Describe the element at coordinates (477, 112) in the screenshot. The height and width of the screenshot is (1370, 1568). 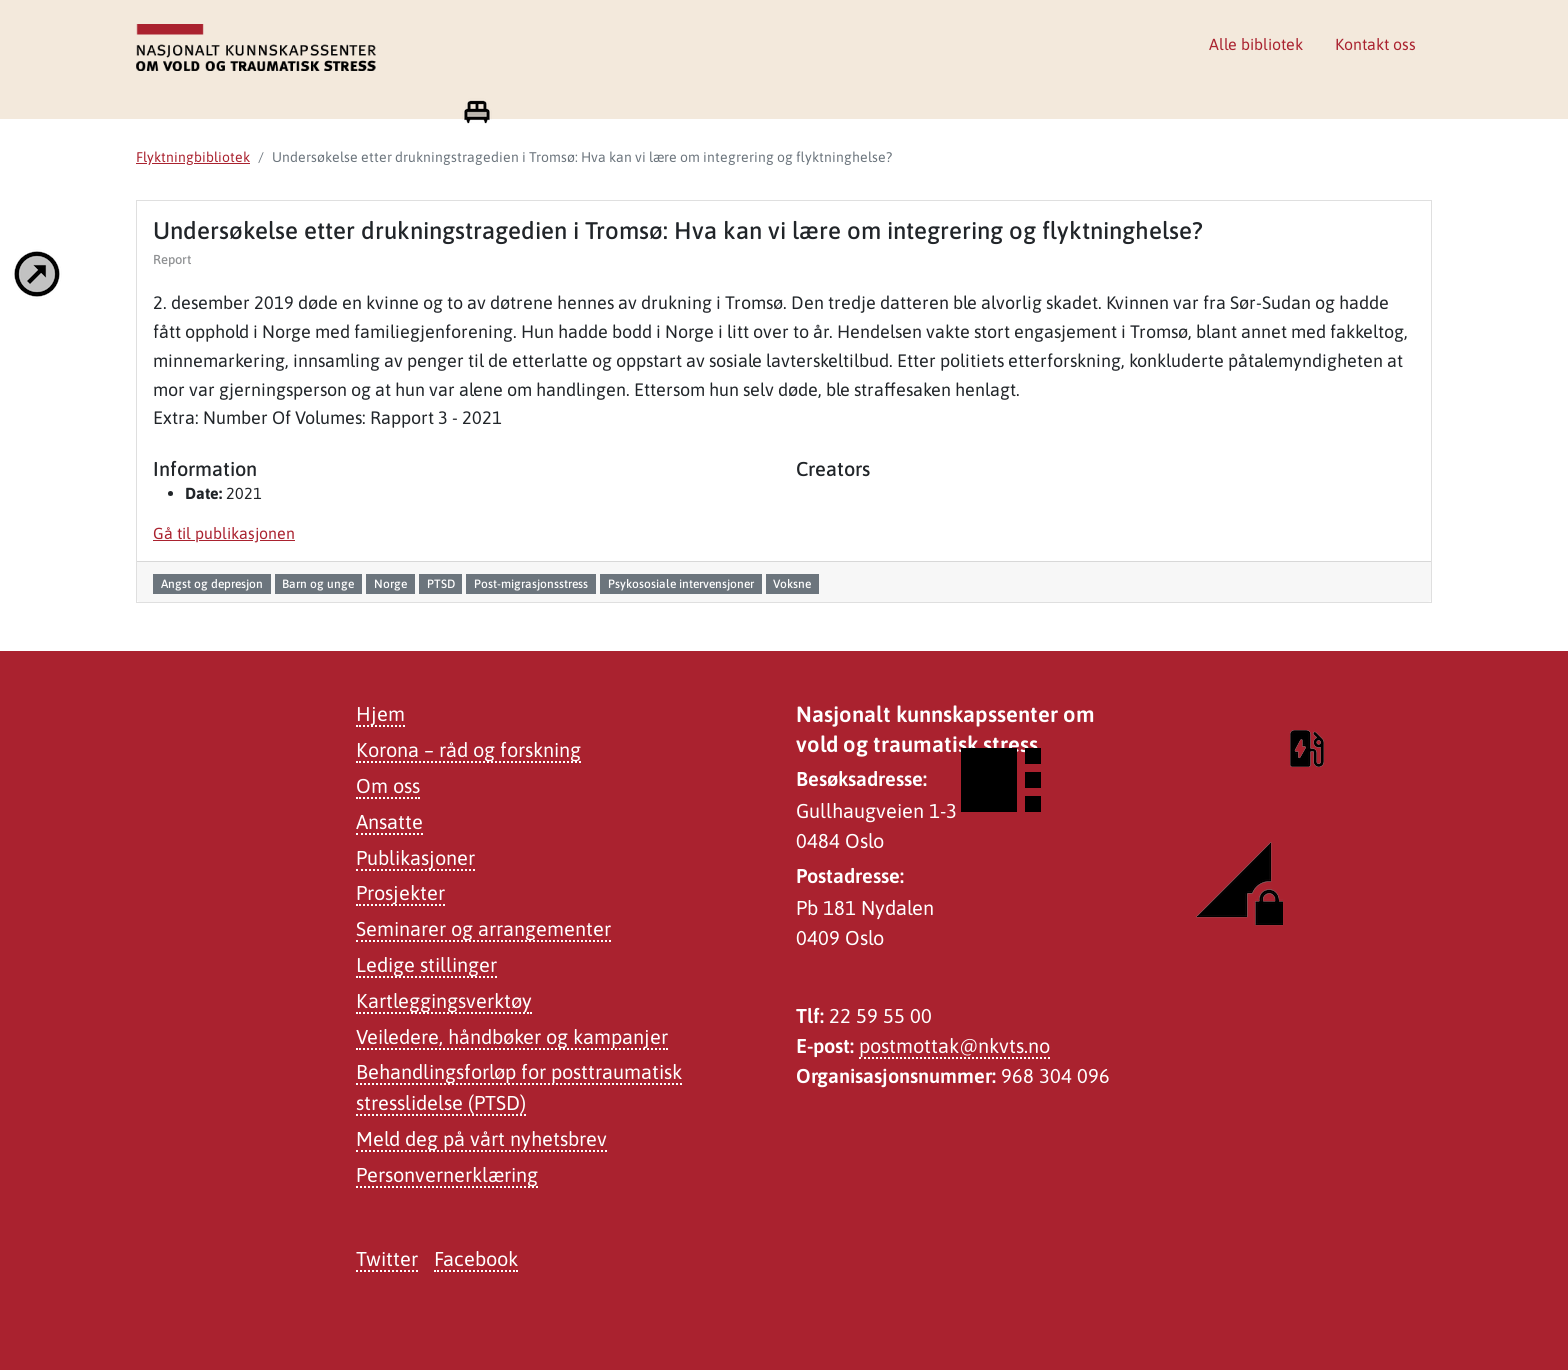
I see `view single room accommodations` at that location.